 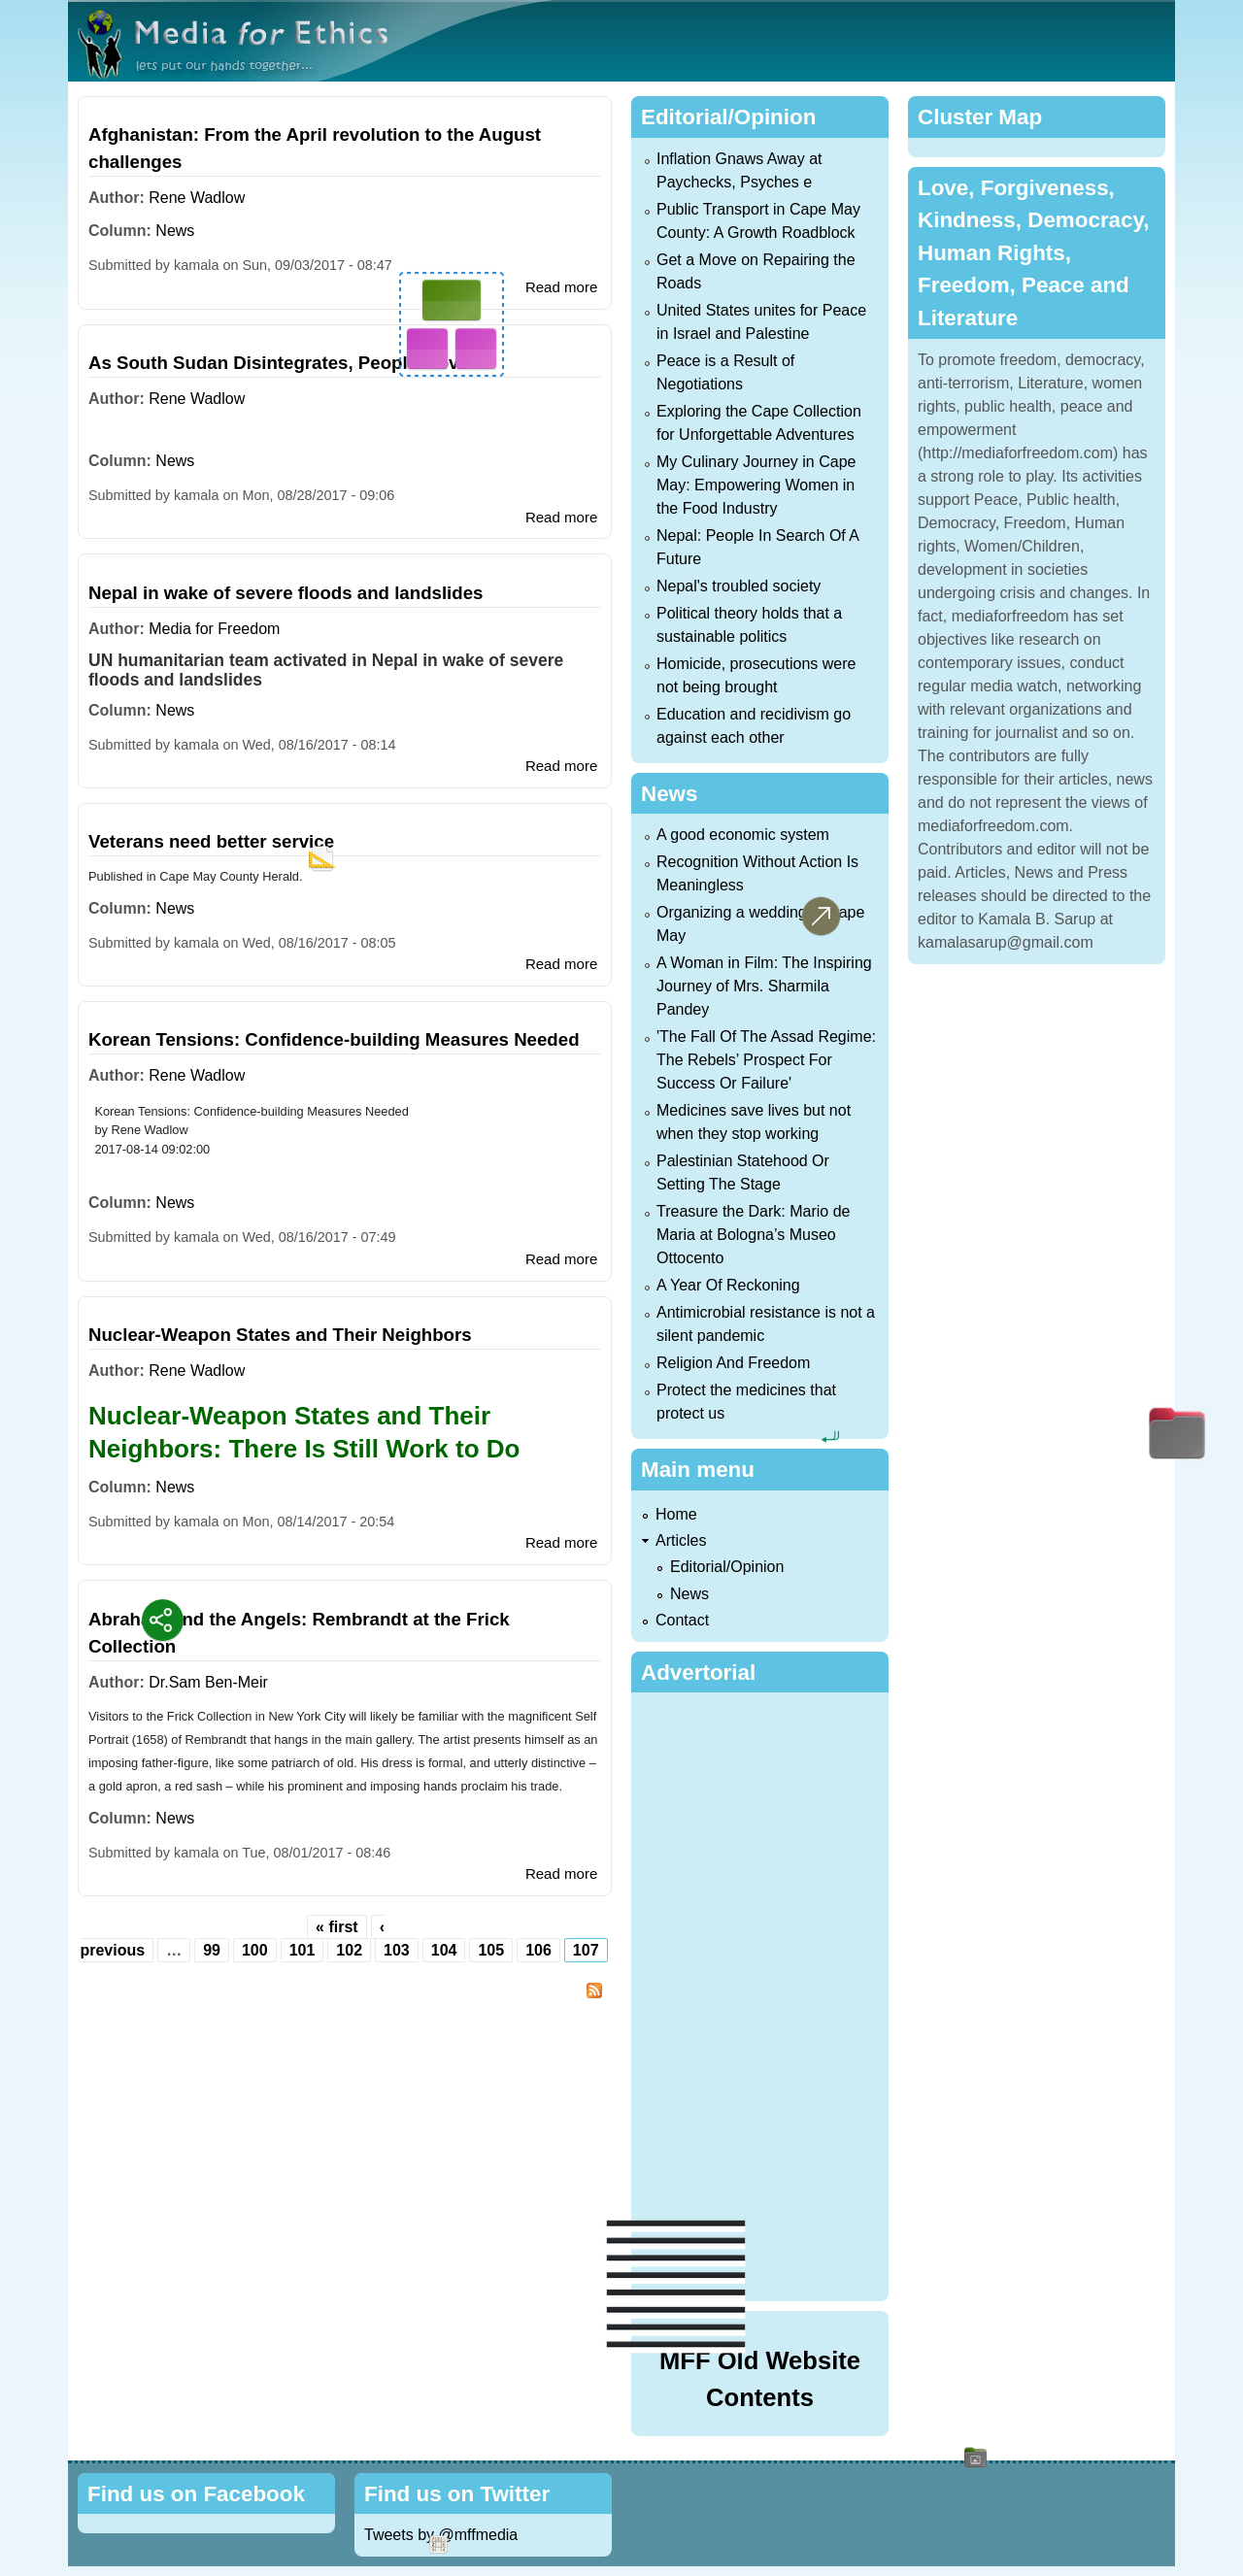 What do you see at coordinates (452, 324) in the screenshot?
I see `select all items in the current view` at bounding box center [452, 324].